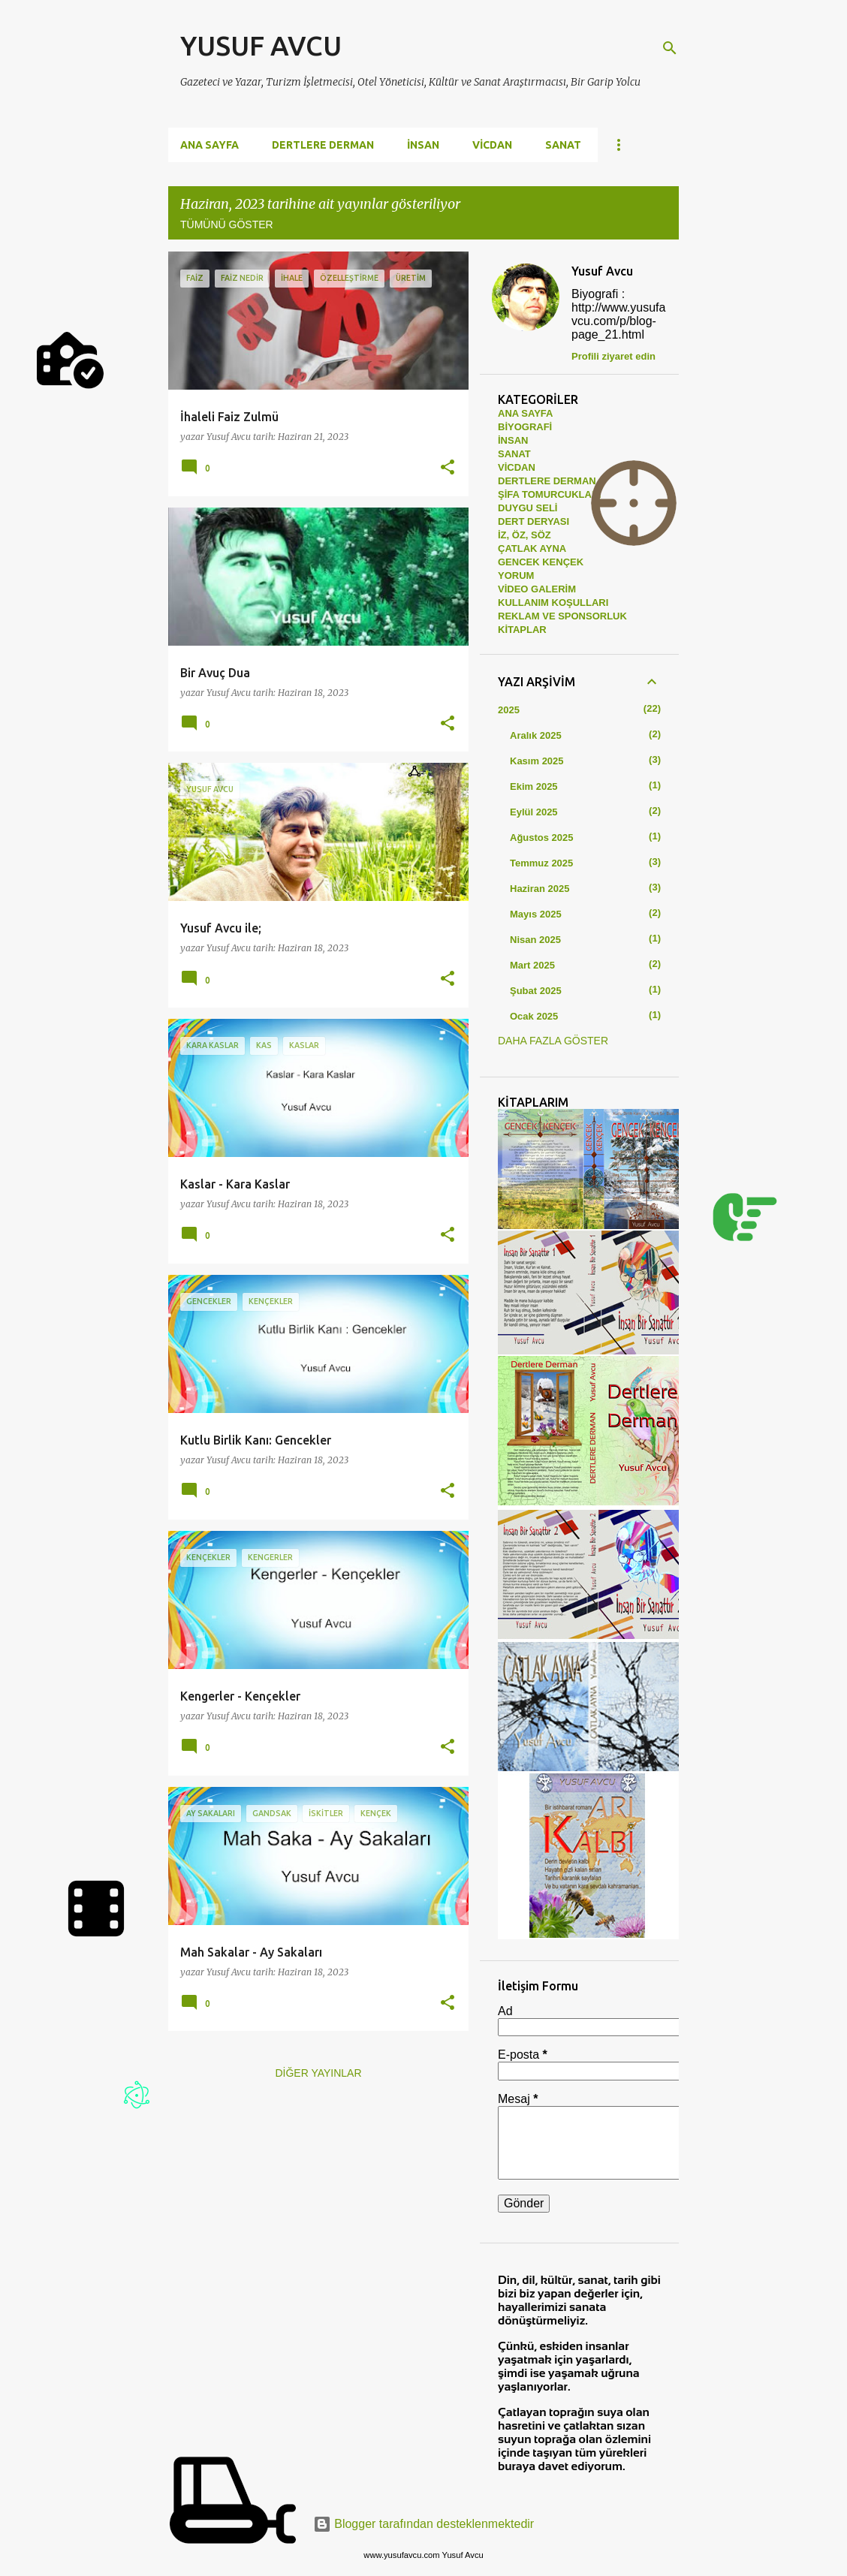  I want to click on indicates next step or continue forward, so click(745, 1217).